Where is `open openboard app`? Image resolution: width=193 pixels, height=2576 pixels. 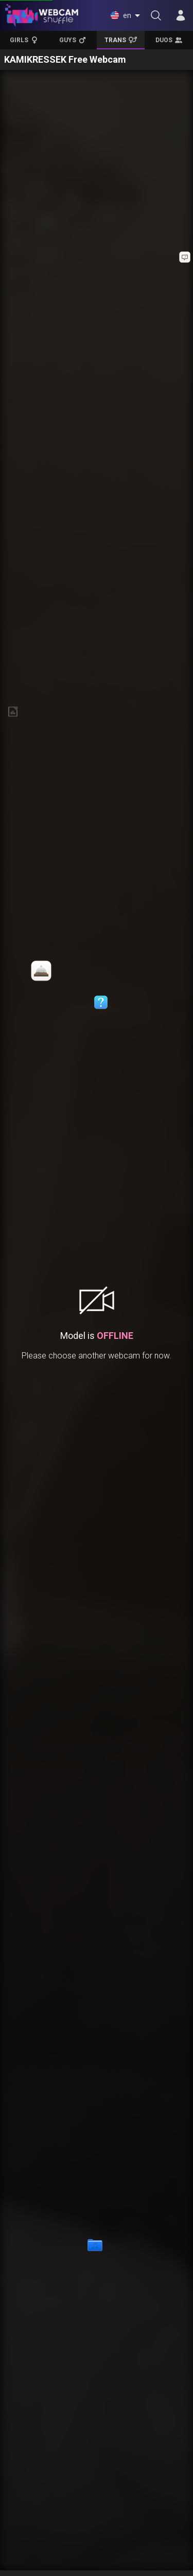 open openboard app is located at coordinates (185, 257).